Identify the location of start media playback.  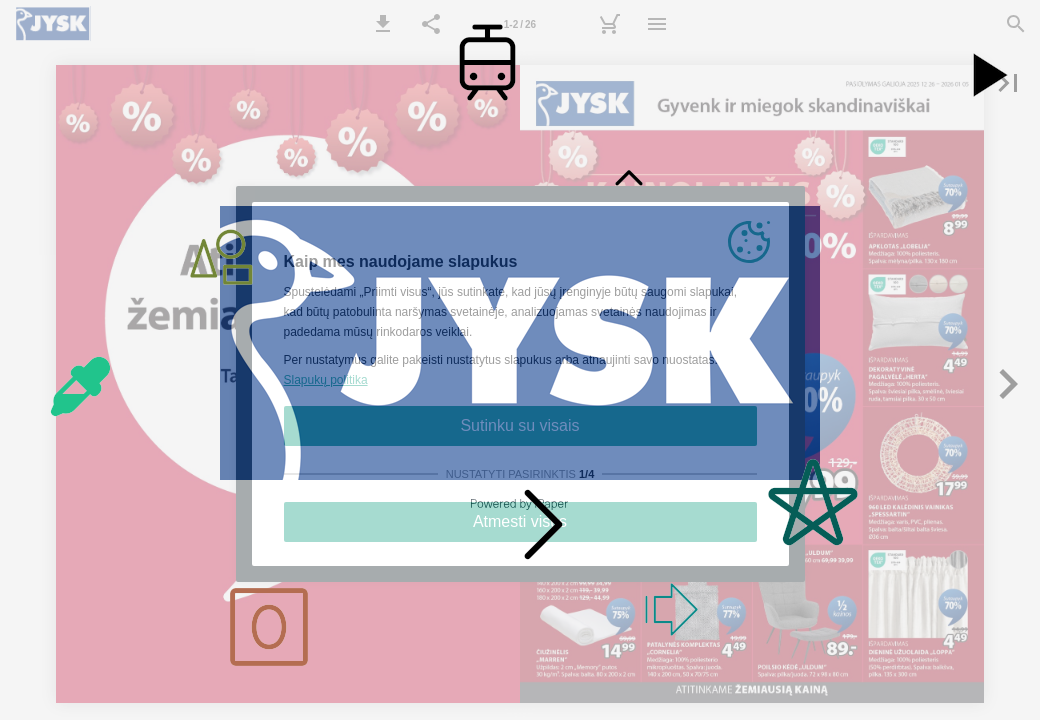
(986, 75).